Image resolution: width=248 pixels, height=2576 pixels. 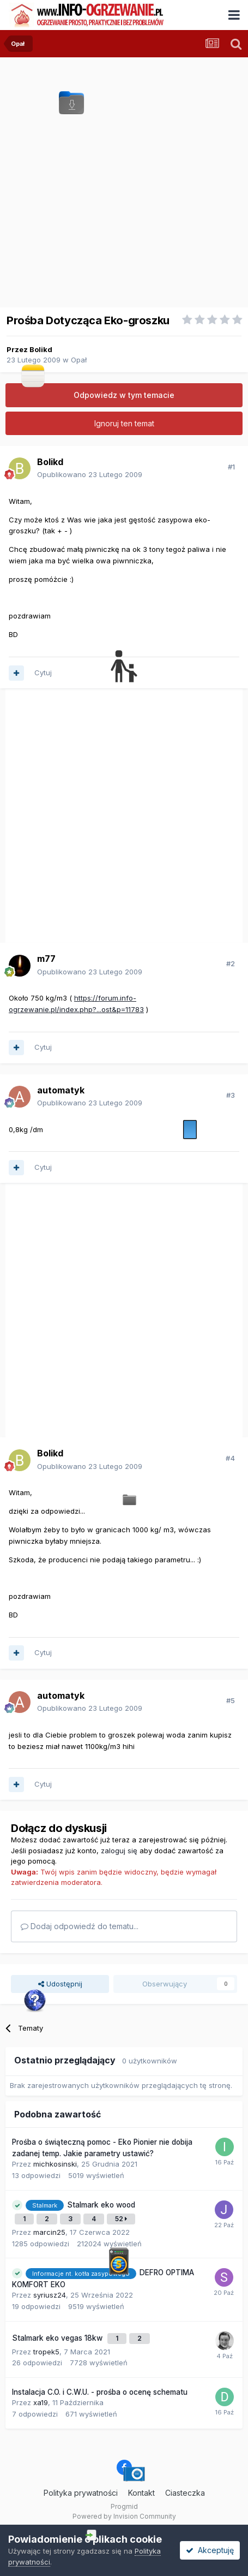 I want to click on open your downloads folder, so click(x=71, y=103).